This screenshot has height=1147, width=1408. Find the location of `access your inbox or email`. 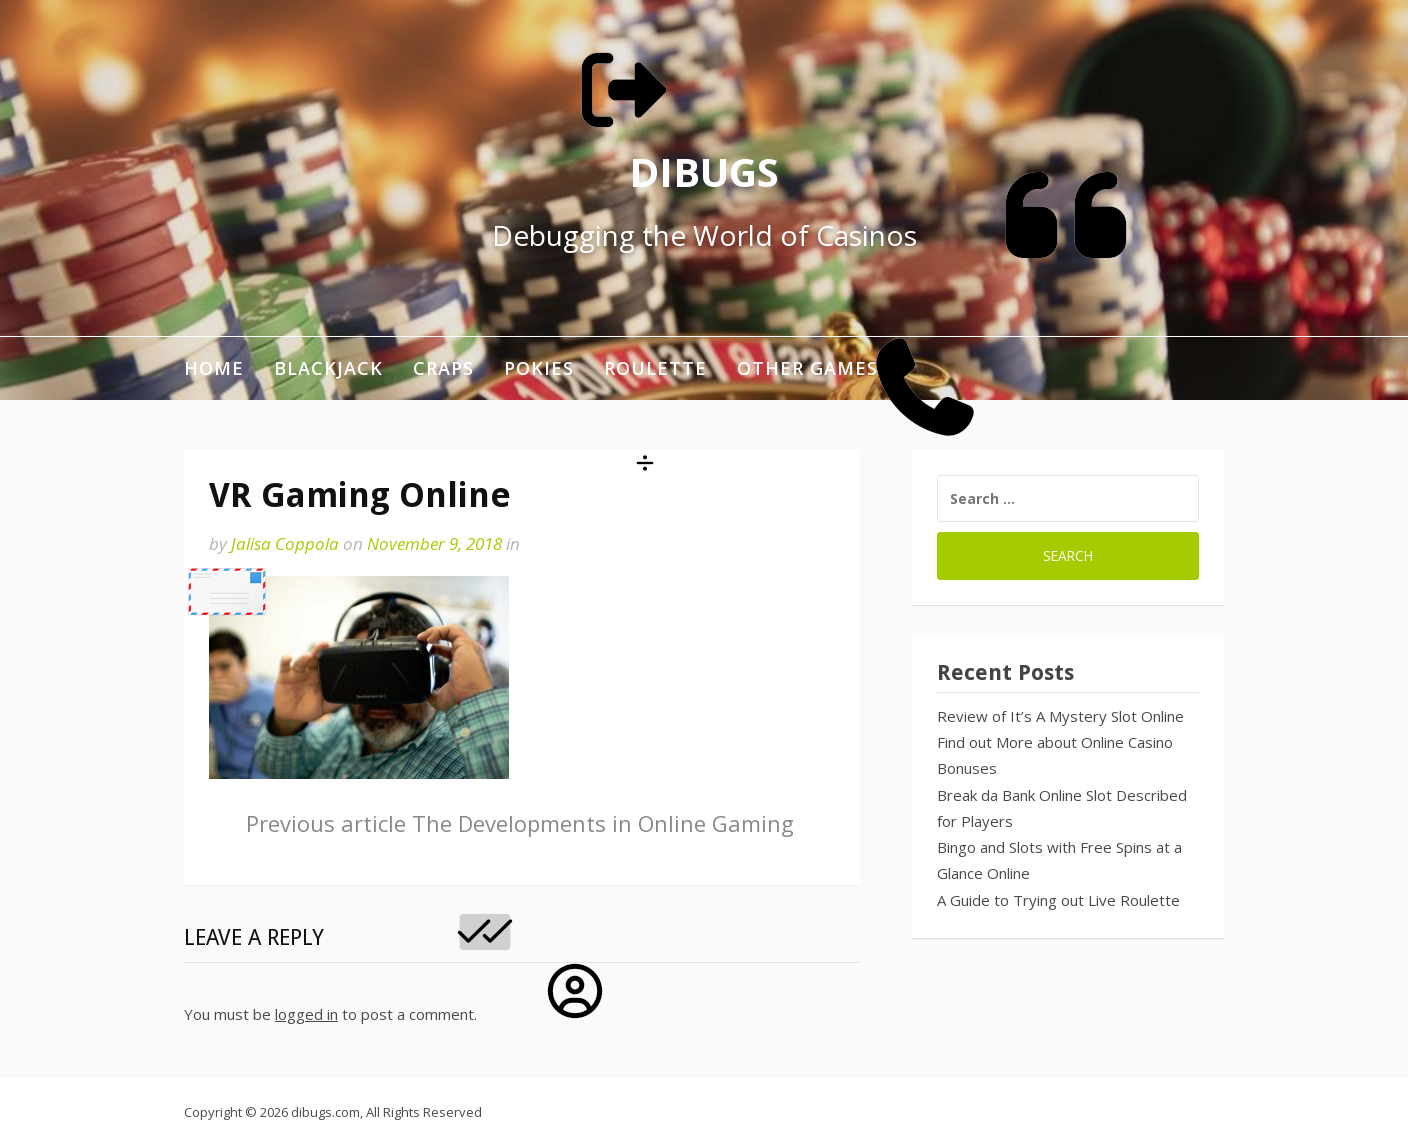

access your inbox or email is located at coordinates (227, 592).